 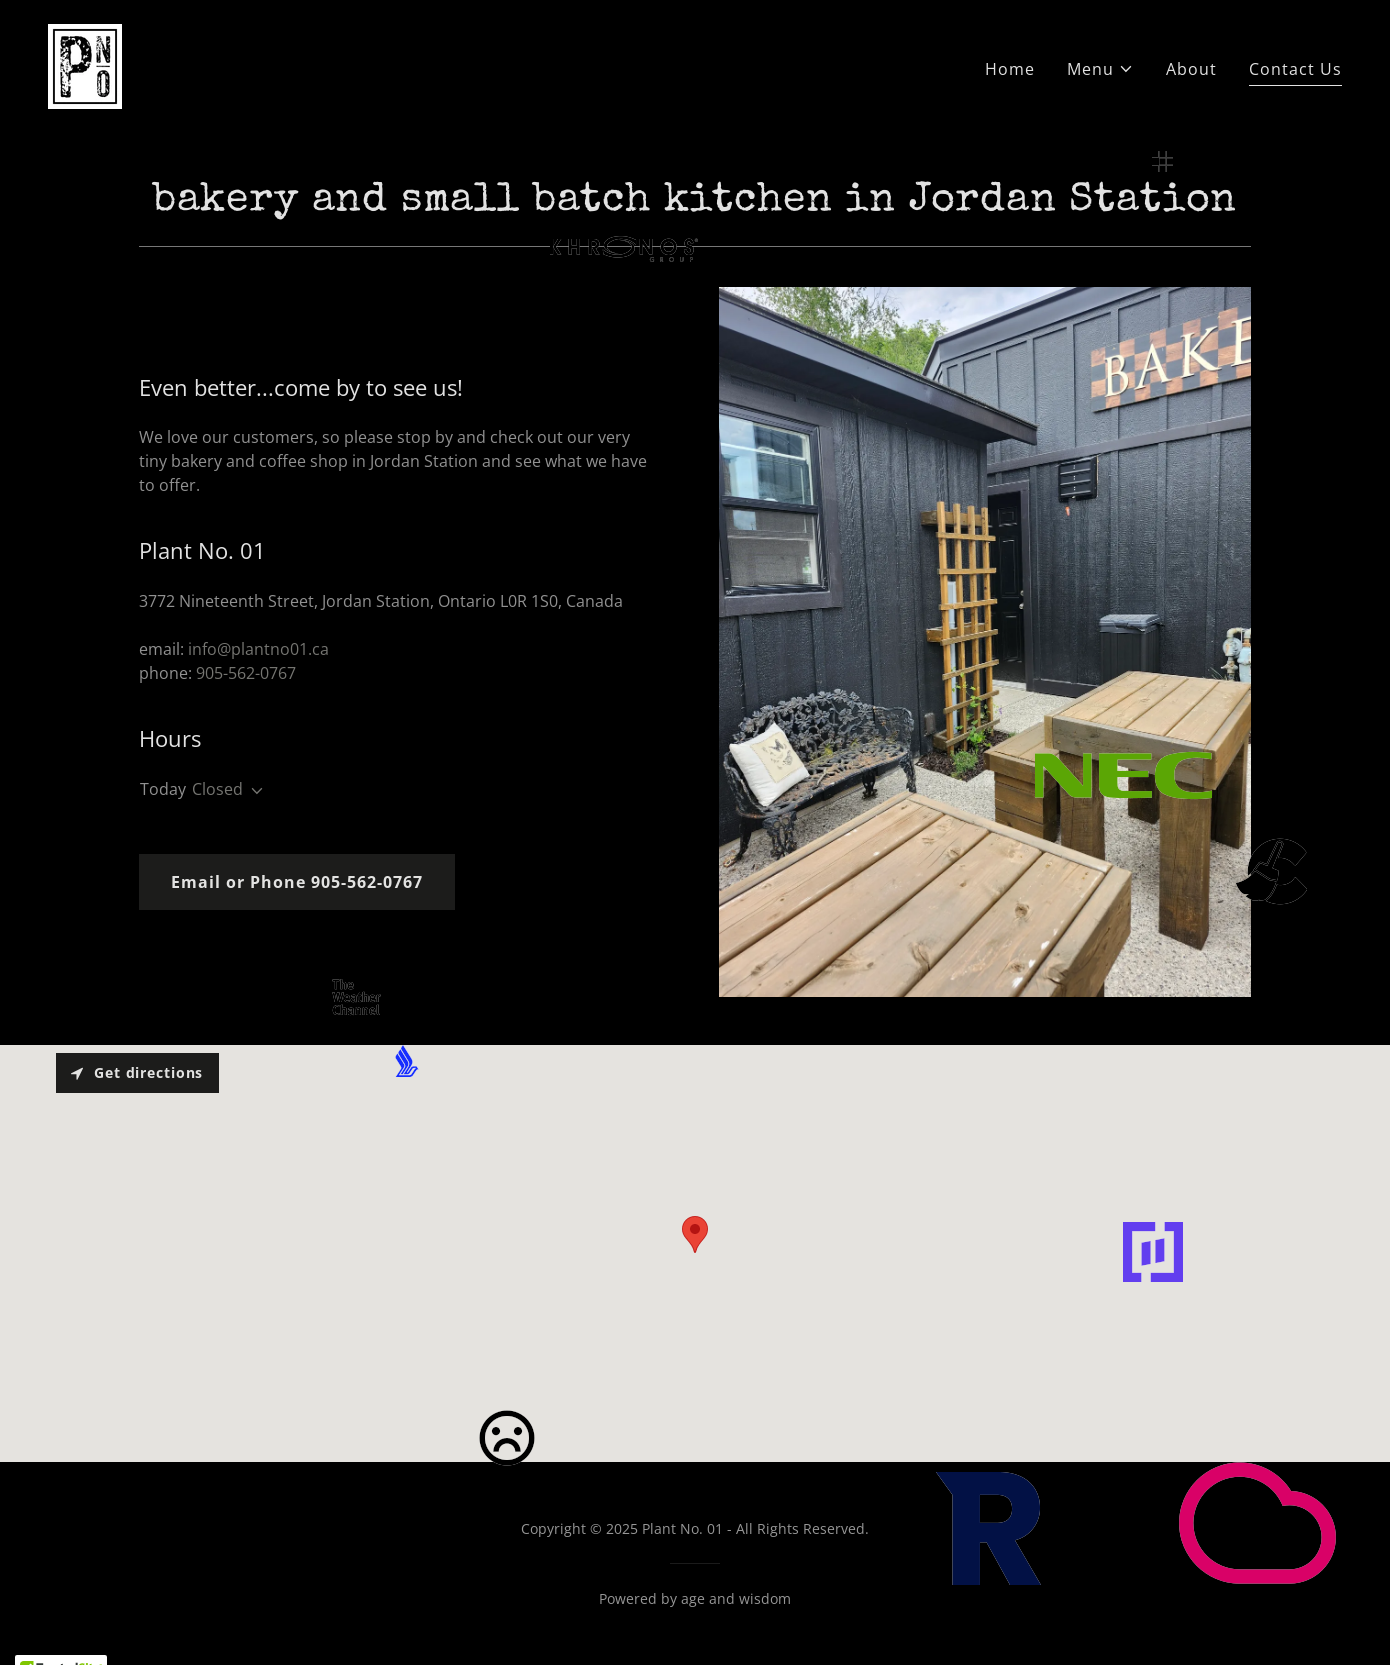 I want to click on pnpm package manager logo, so click(x=1162, y=161).